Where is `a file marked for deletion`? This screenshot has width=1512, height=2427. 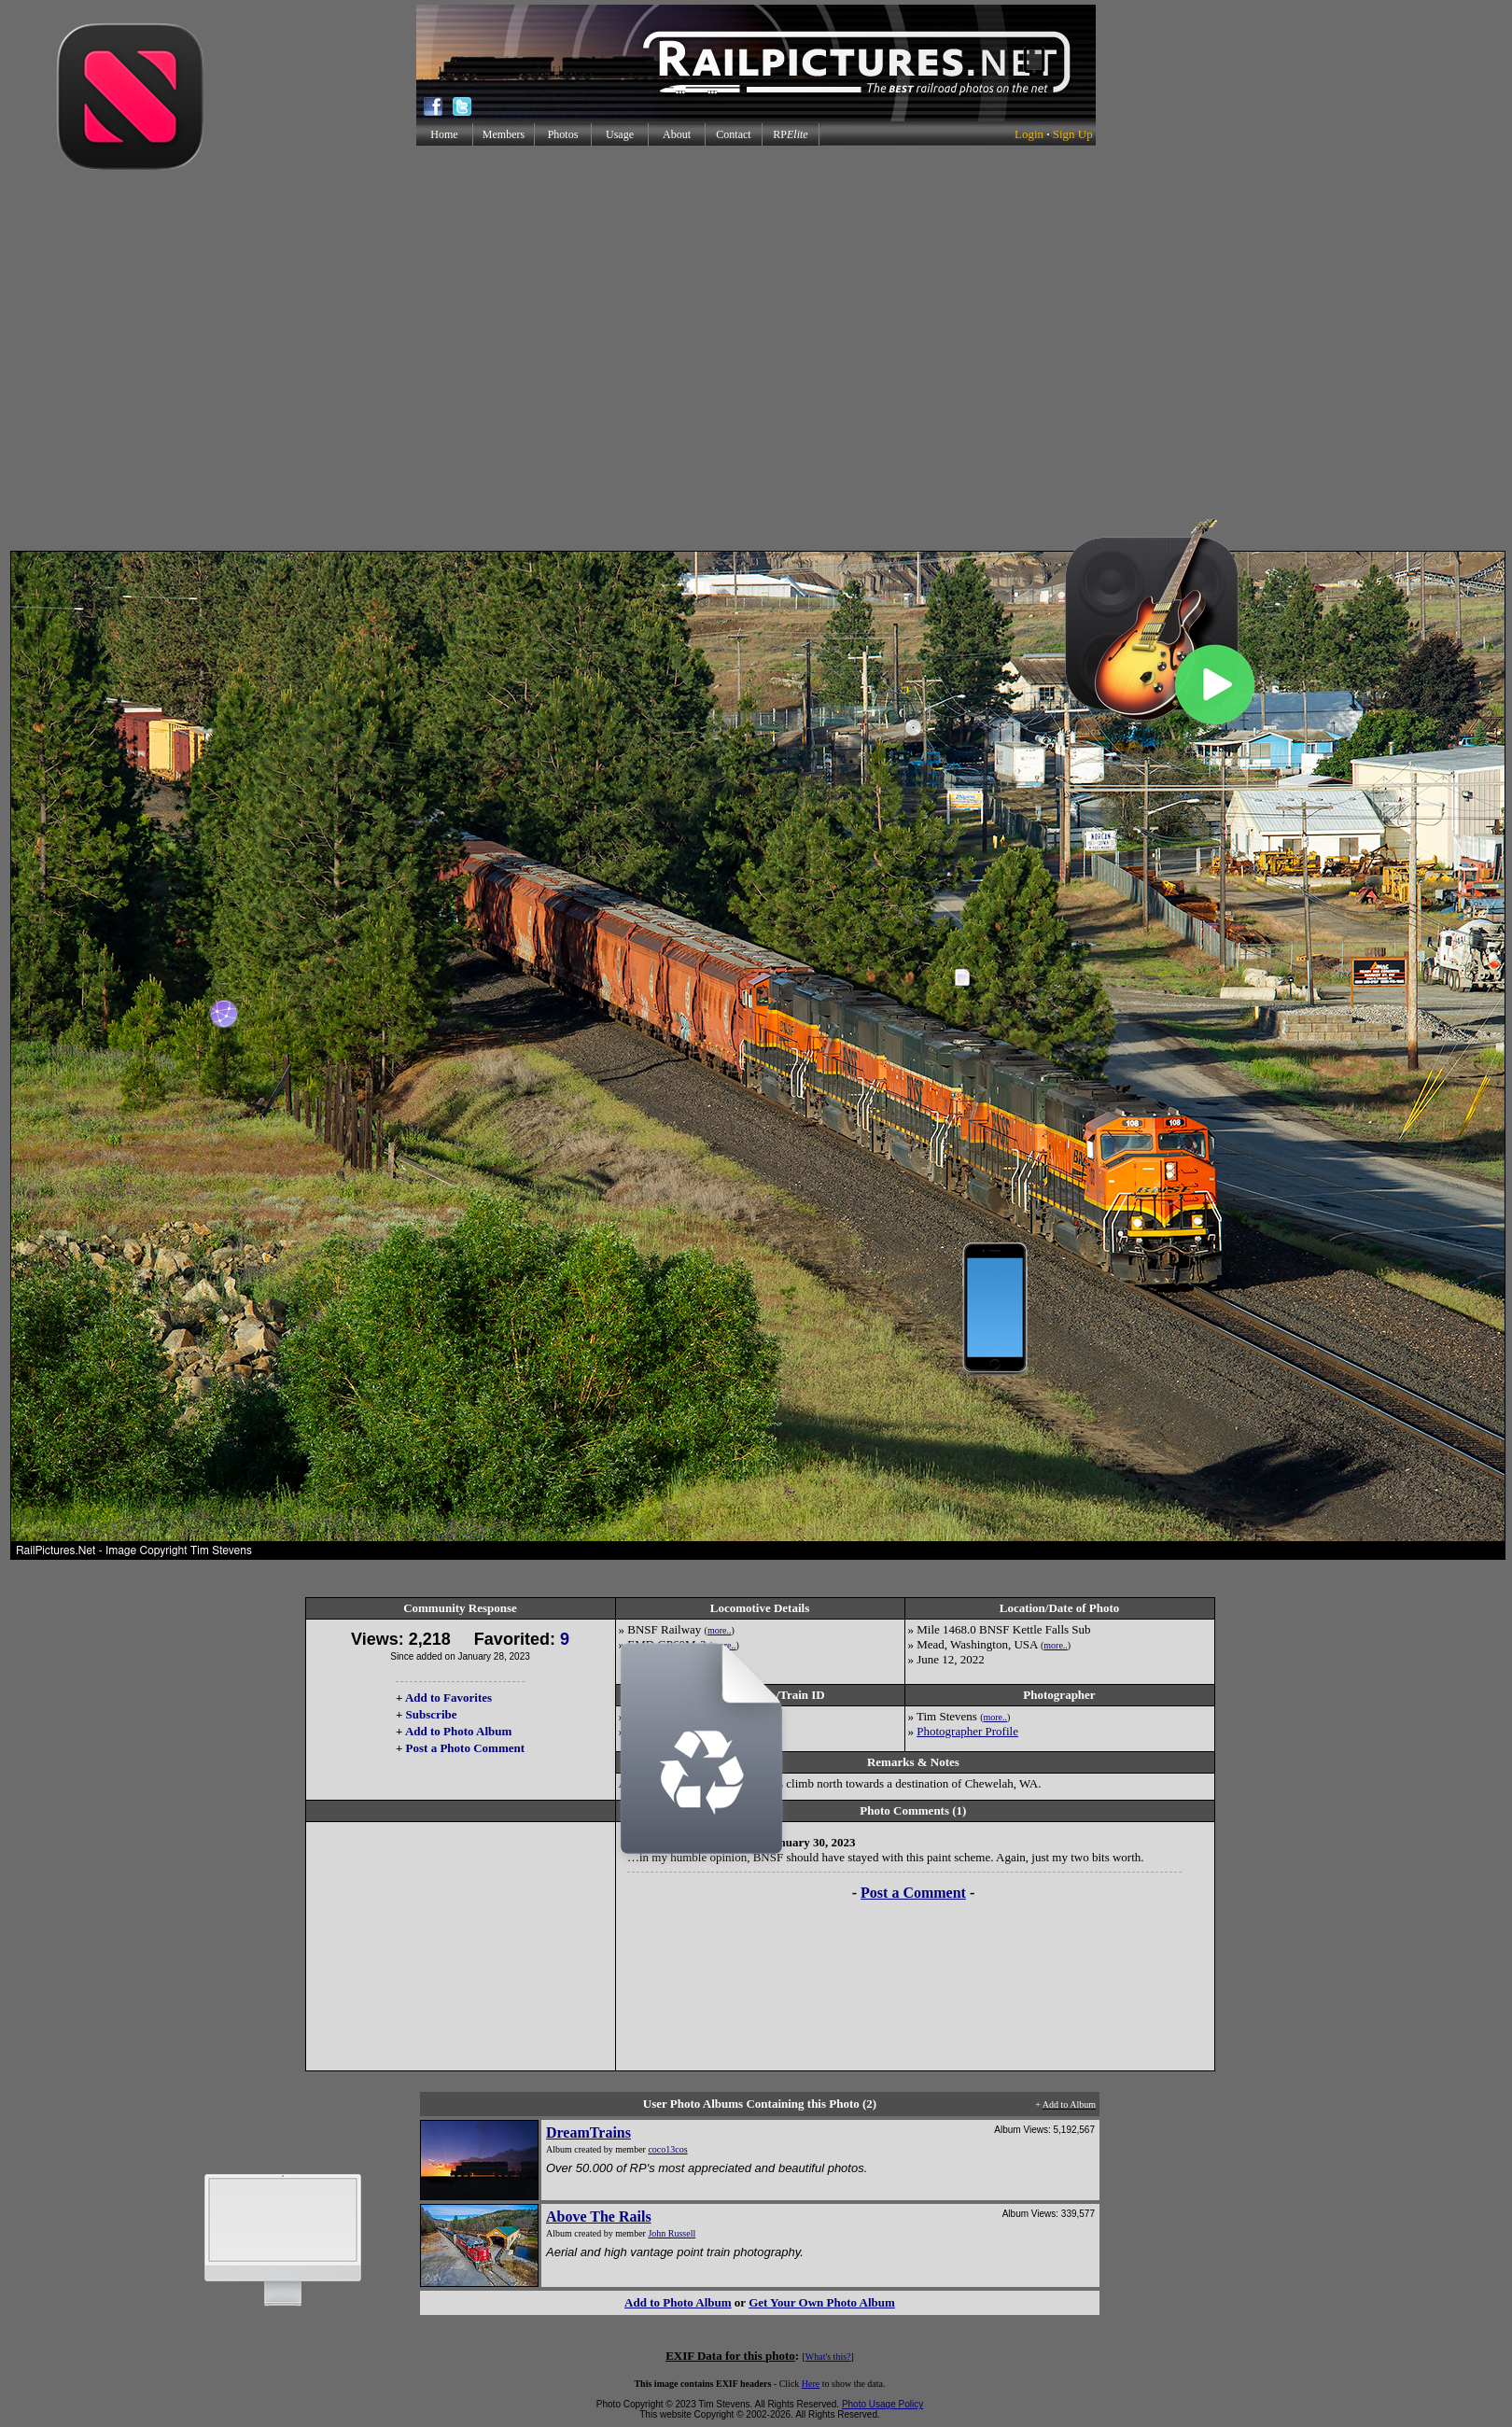
a file marked for deletion is located at coordinates (701, 1752).